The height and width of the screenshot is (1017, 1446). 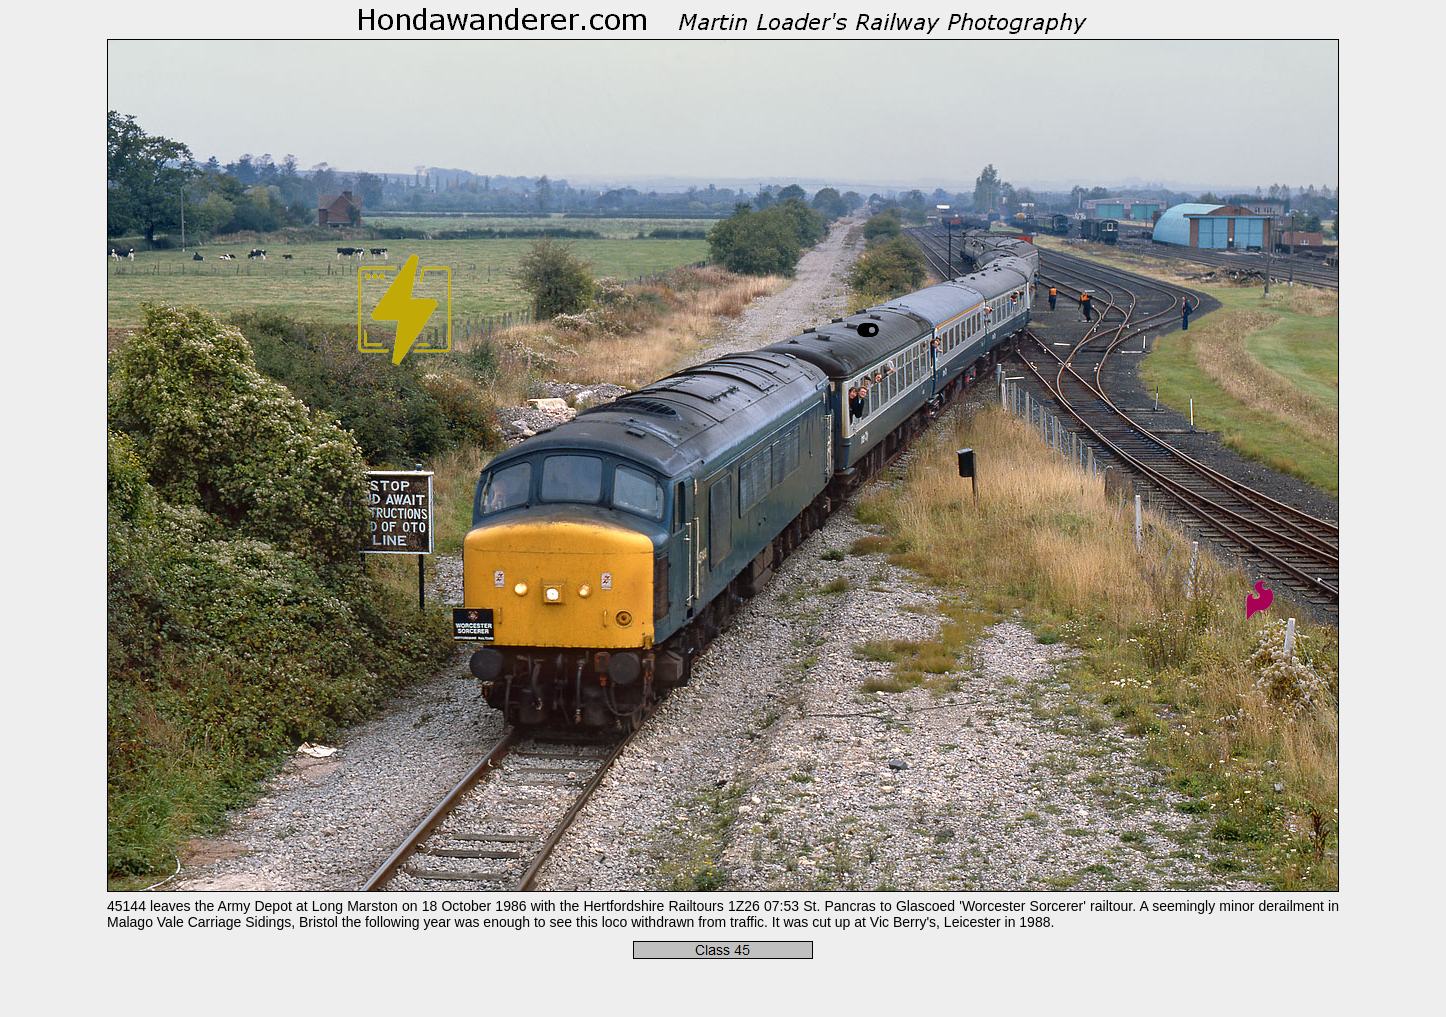 I want to click on toggle a setting on or off, so click(x=868, y=330).